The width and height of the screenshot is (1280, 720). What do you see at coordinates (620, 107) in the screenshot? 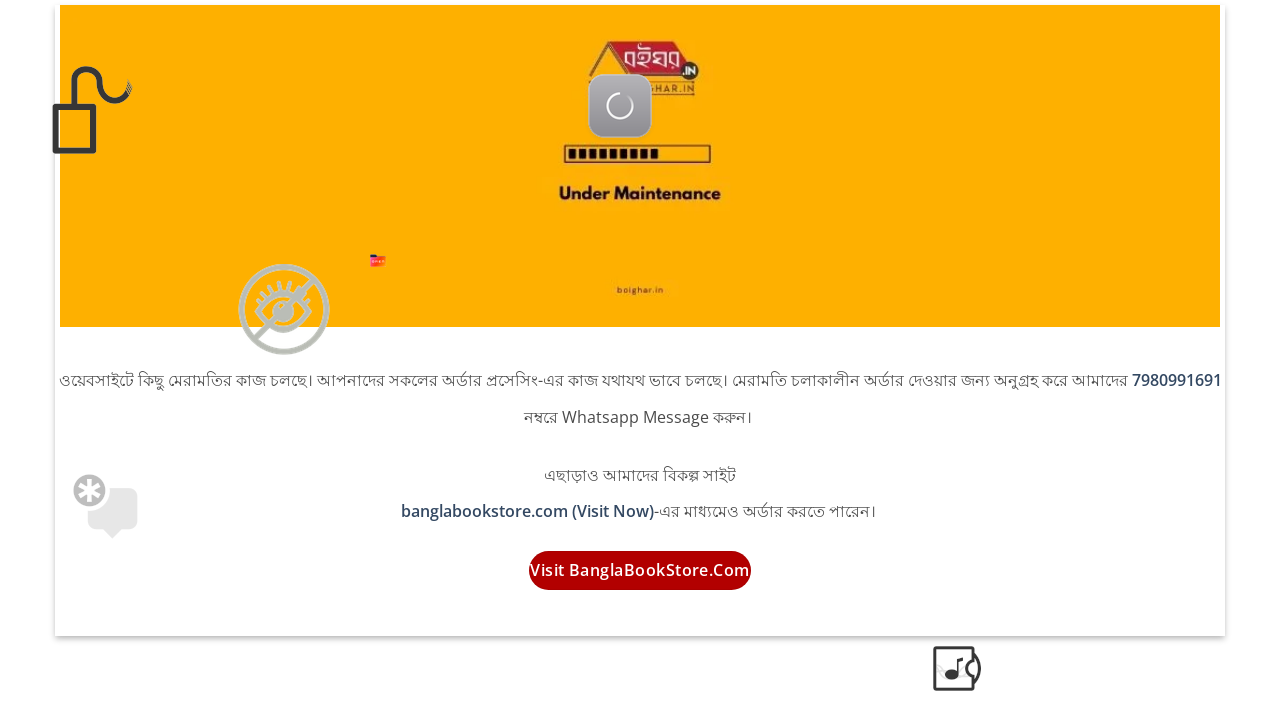
I see `access startup screen or boot settings` at bounding box center [620, 107].